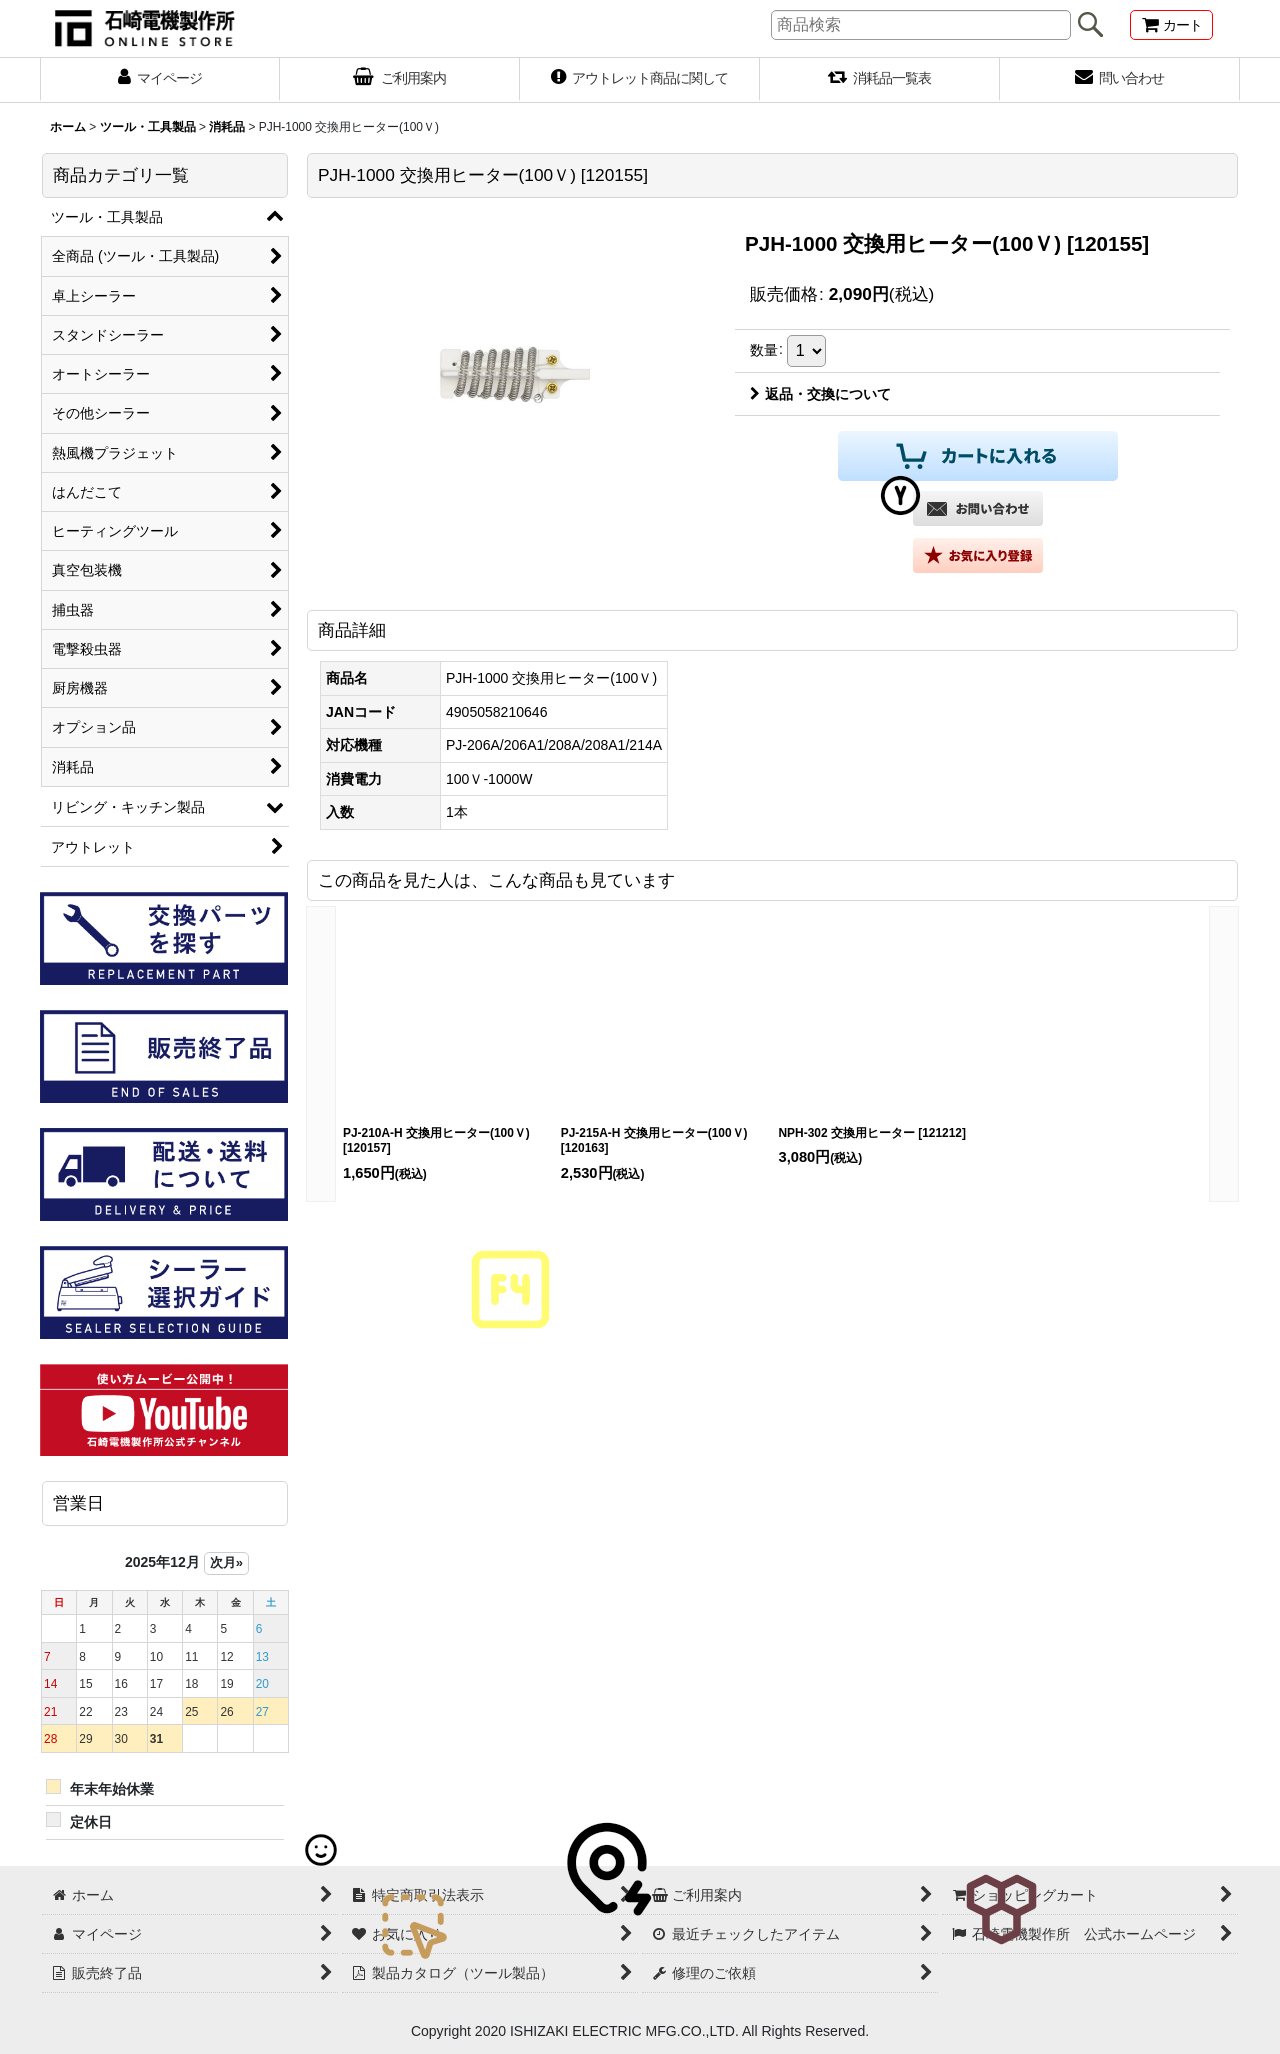 The image size is (1280, 2054). Describe the element at coordinates (510, 1289) in the screenshot. I see `press F4 keyboard shortcut` at that location.